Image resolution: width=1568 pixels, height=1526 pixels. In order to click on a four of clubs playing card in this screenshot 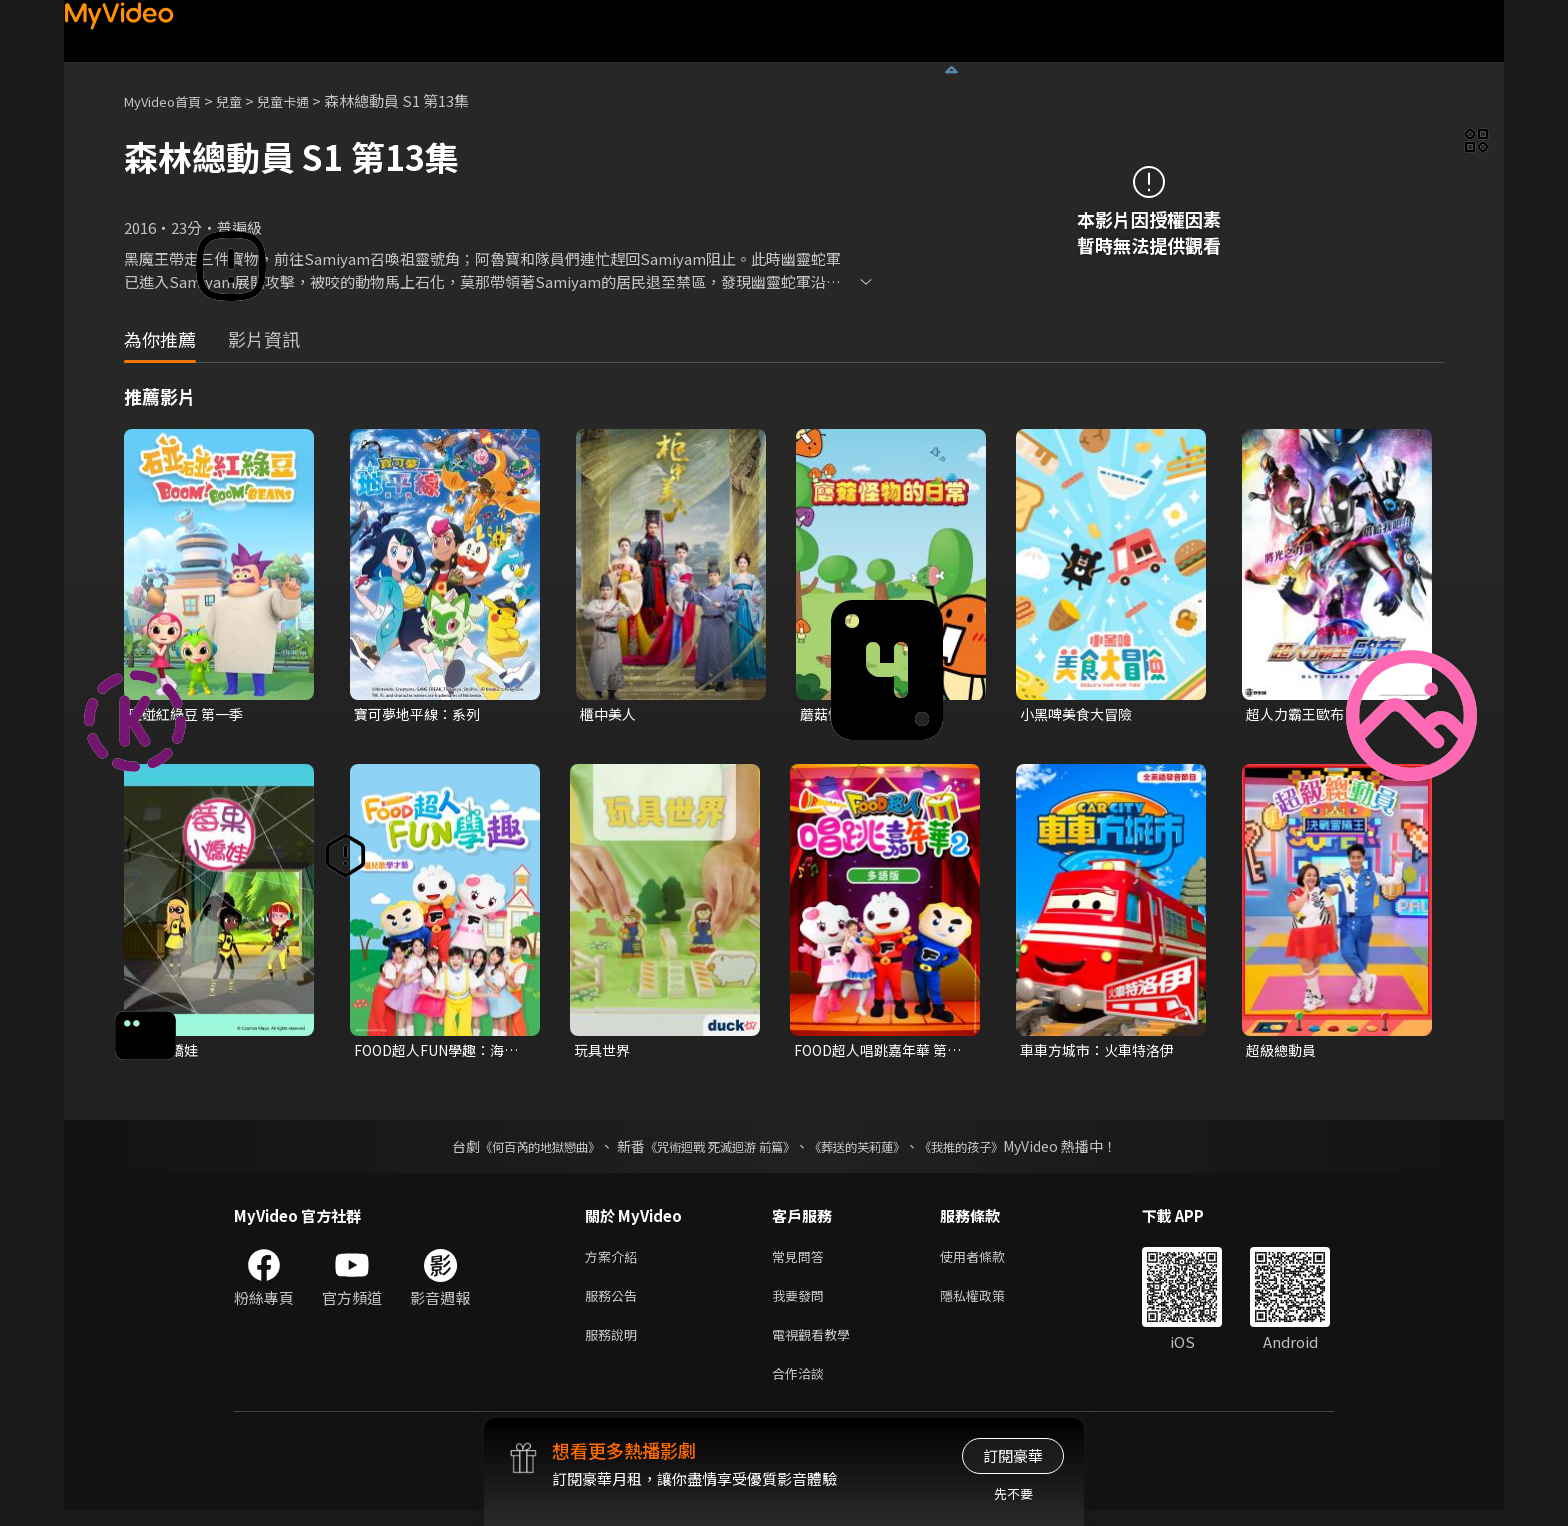, I will do `click(887, 670)`.